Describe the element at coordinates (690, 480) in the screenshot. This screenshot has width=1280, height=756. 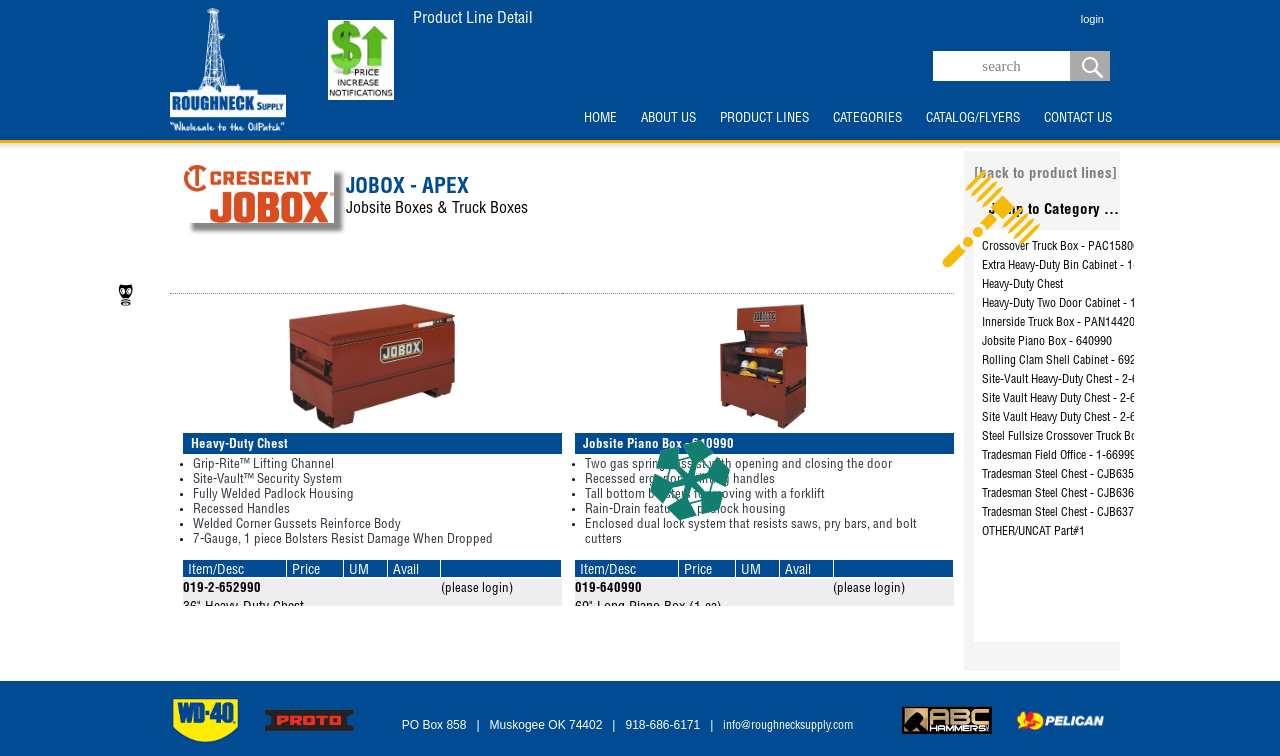
I see `activate cold or freeze mode` at that location.